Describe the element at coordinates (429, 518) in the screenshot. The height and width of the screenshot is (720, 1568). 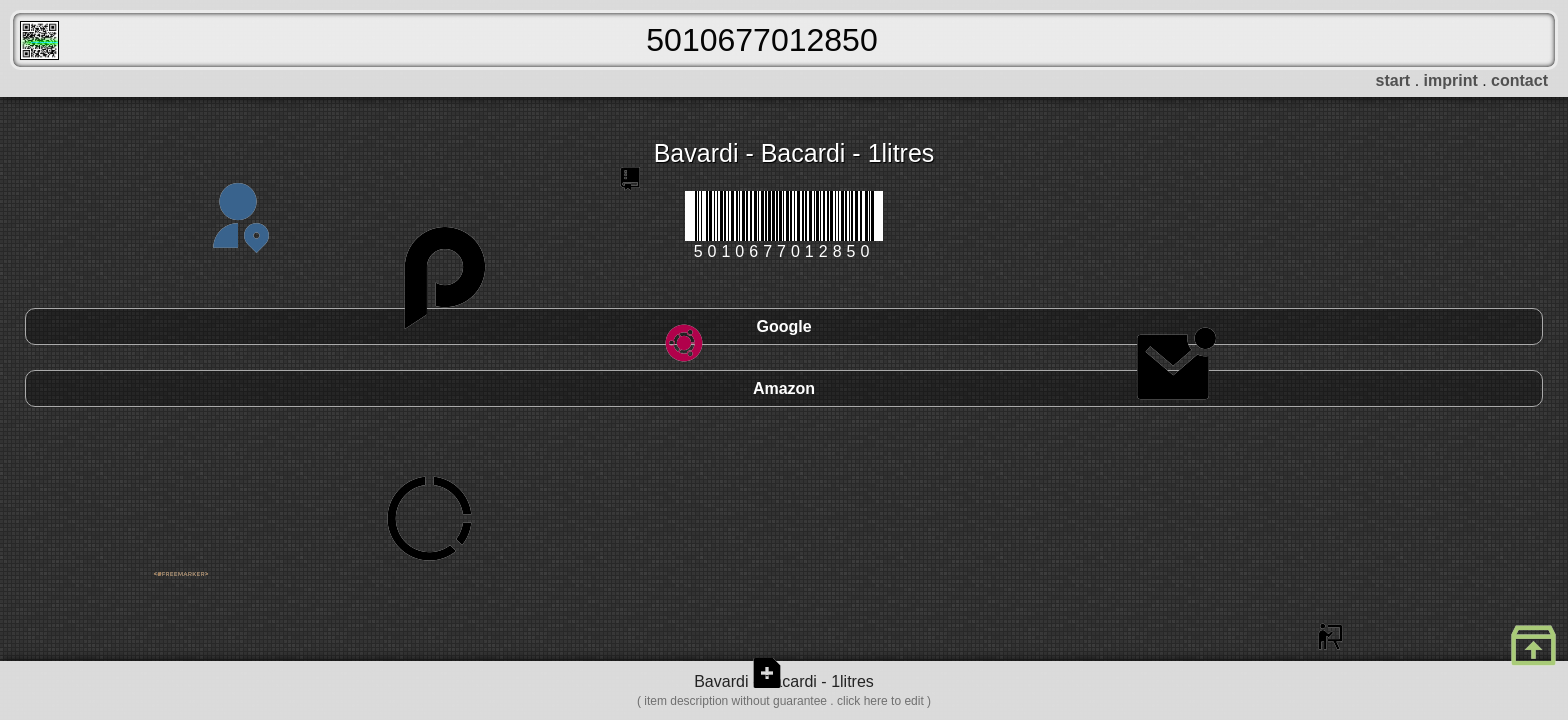
I see `view data breakdown by category` at that location.